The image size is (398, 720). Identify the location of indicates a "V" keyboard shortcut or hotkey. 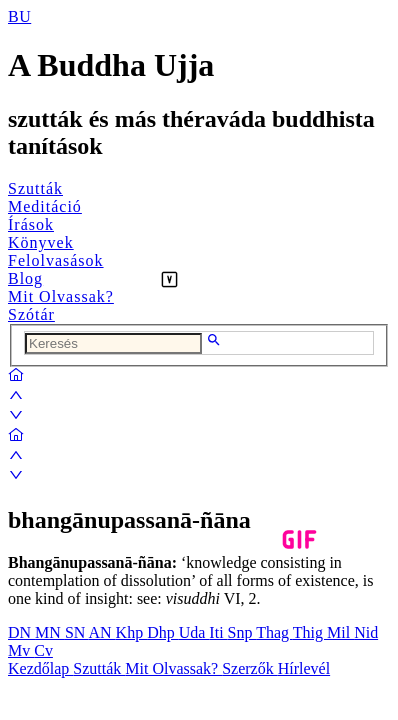
(169, 279).